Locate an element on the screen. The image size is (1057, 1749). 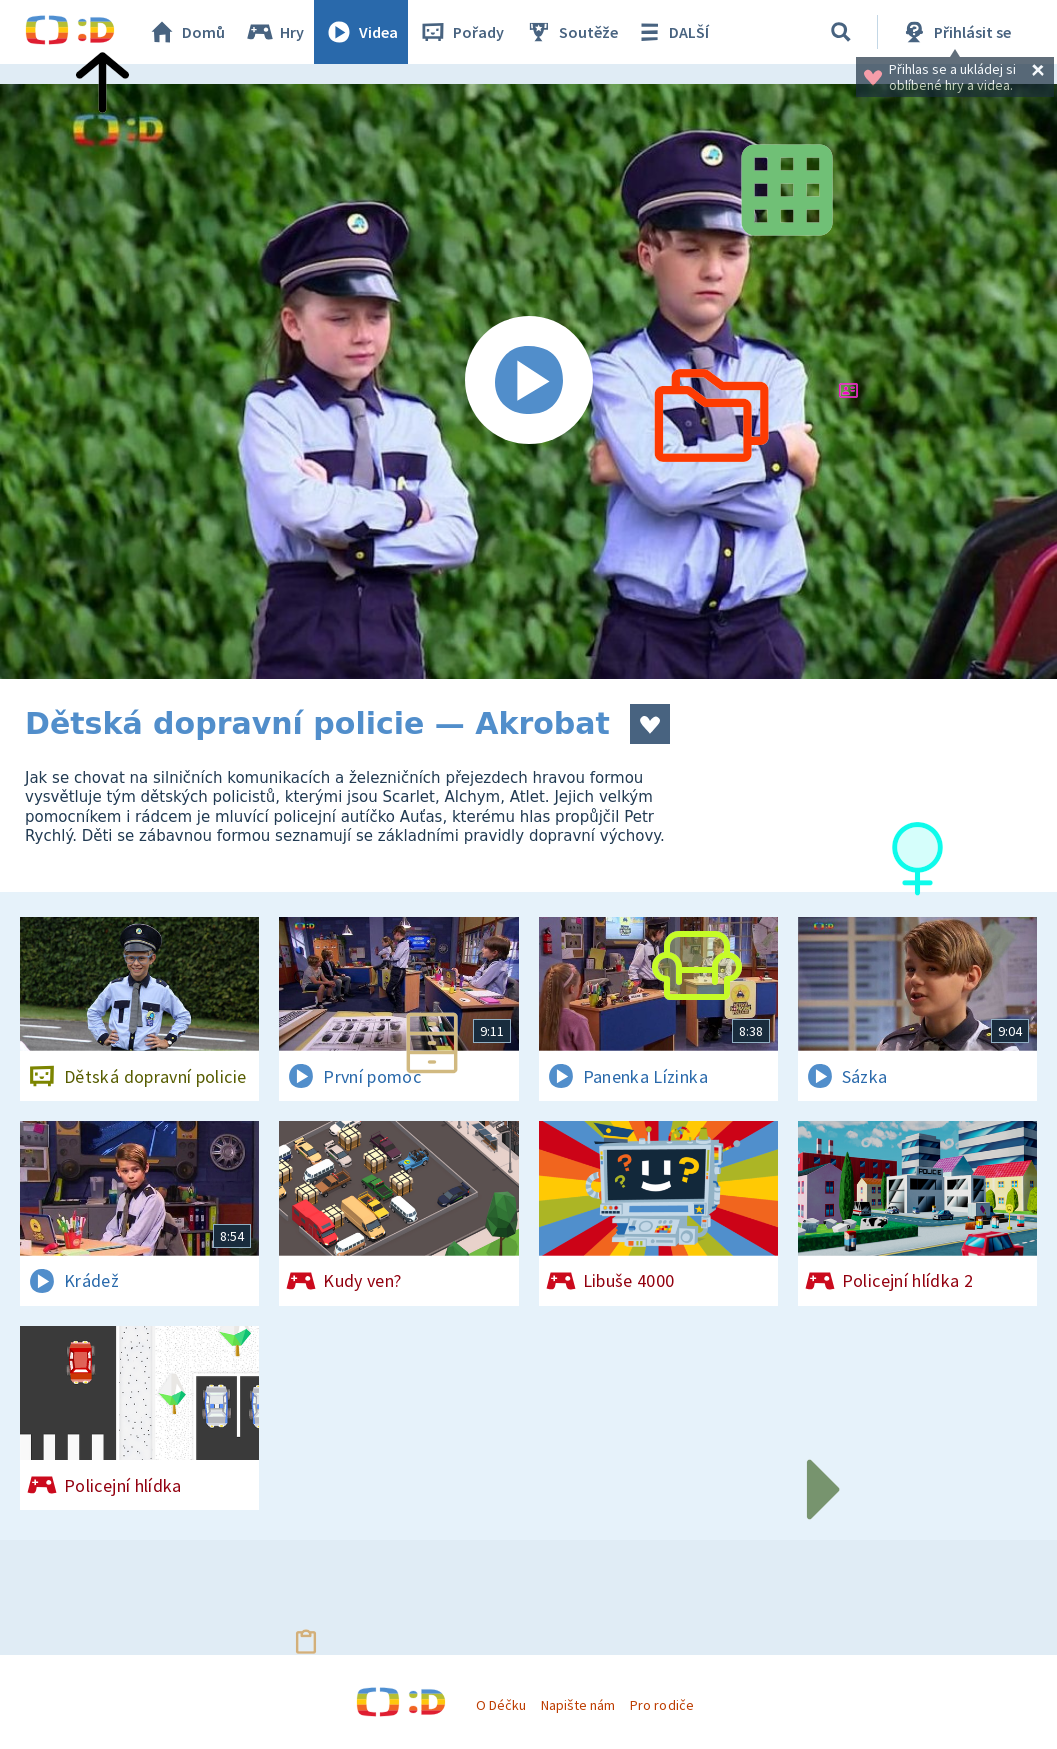
scroll to top of page is located at coordinates (102, 82).